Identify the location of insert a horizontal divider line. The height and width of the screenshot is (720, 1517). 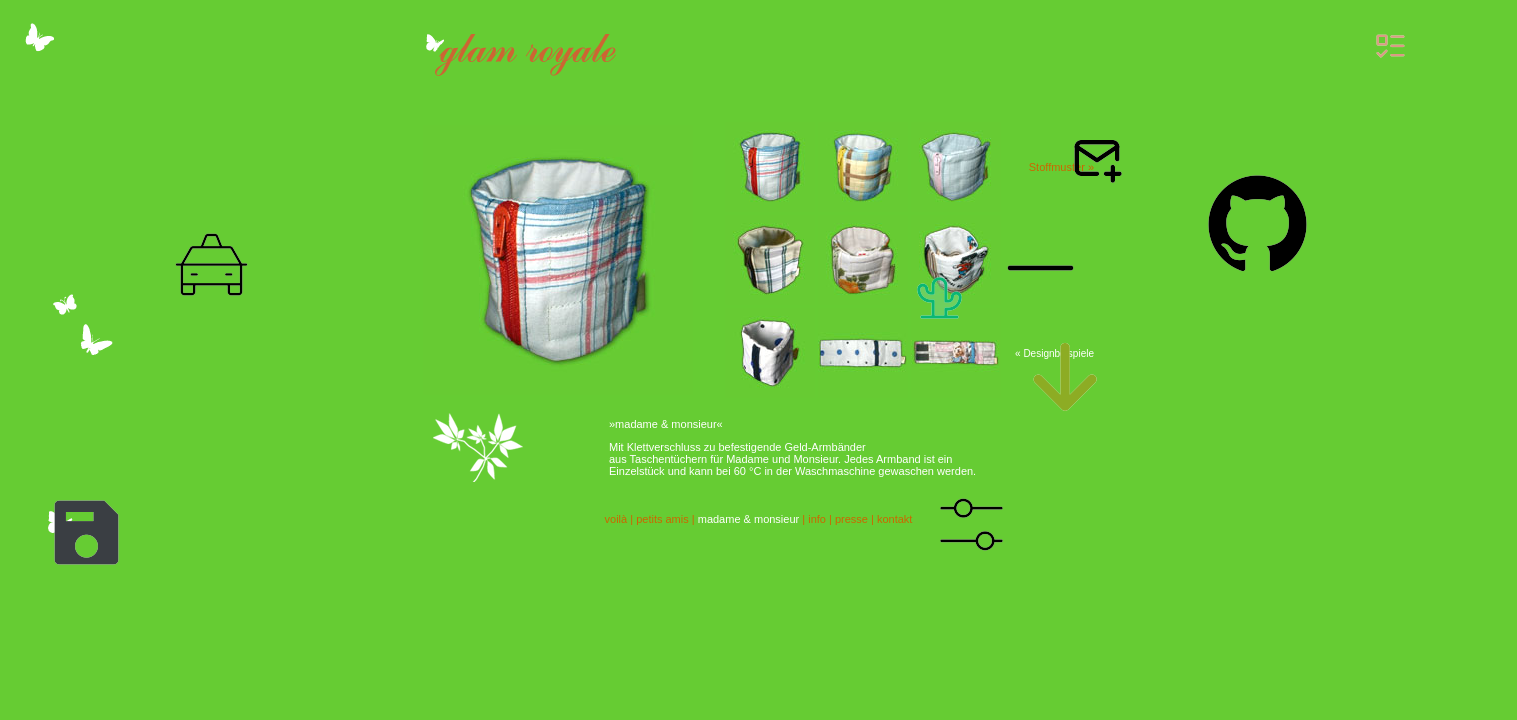
(1040, 265).